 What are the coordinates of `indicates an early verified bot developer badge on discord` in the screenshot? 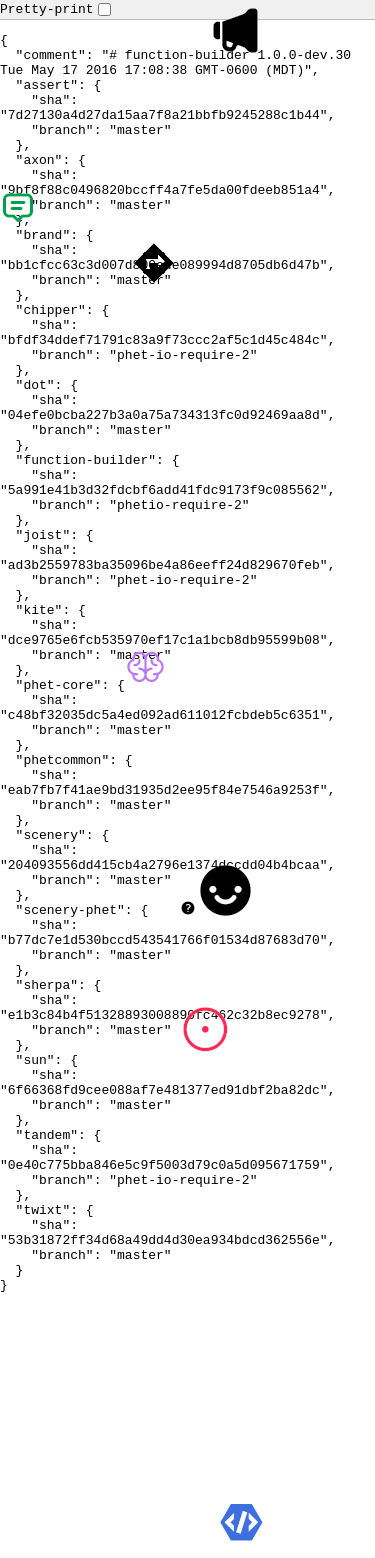 It's located at (241, 1522).